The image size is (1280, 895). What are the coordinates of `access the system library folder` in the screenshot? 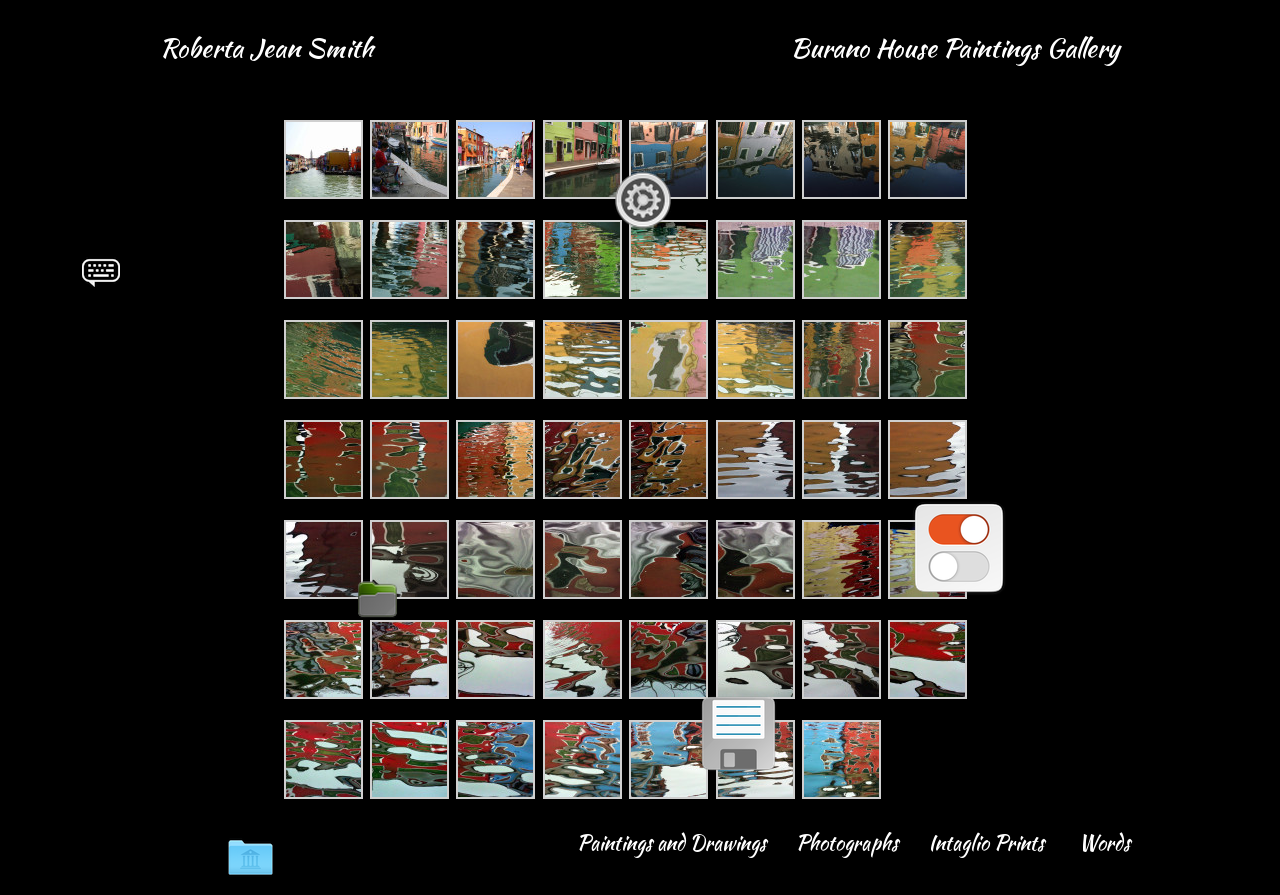 It's located at (250, 857).